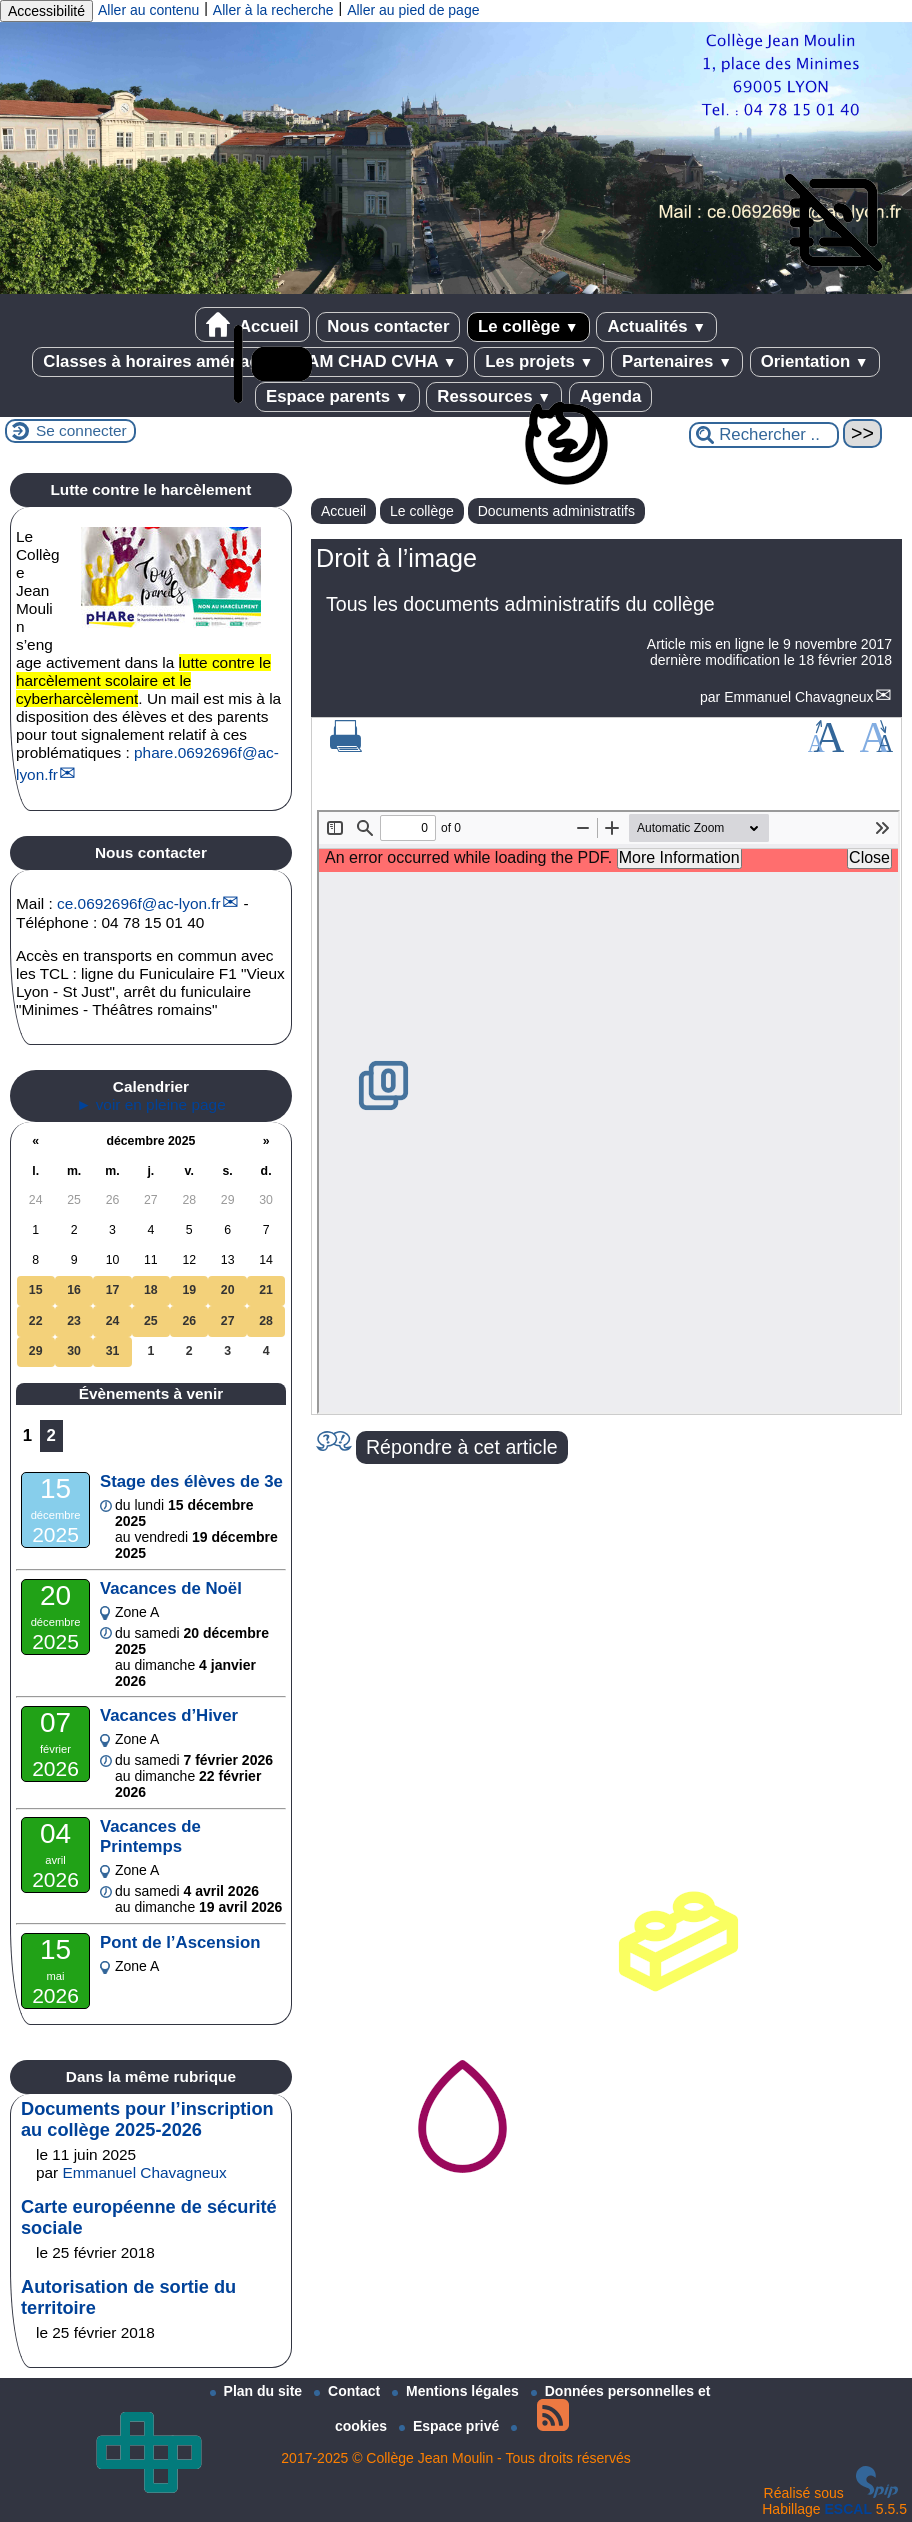 Image resolution: width=912 pixels, height=2522 pixels. Describe the element at coordinates (273, 364) in the screenshot. I see `align selected elements to the left` at that location.